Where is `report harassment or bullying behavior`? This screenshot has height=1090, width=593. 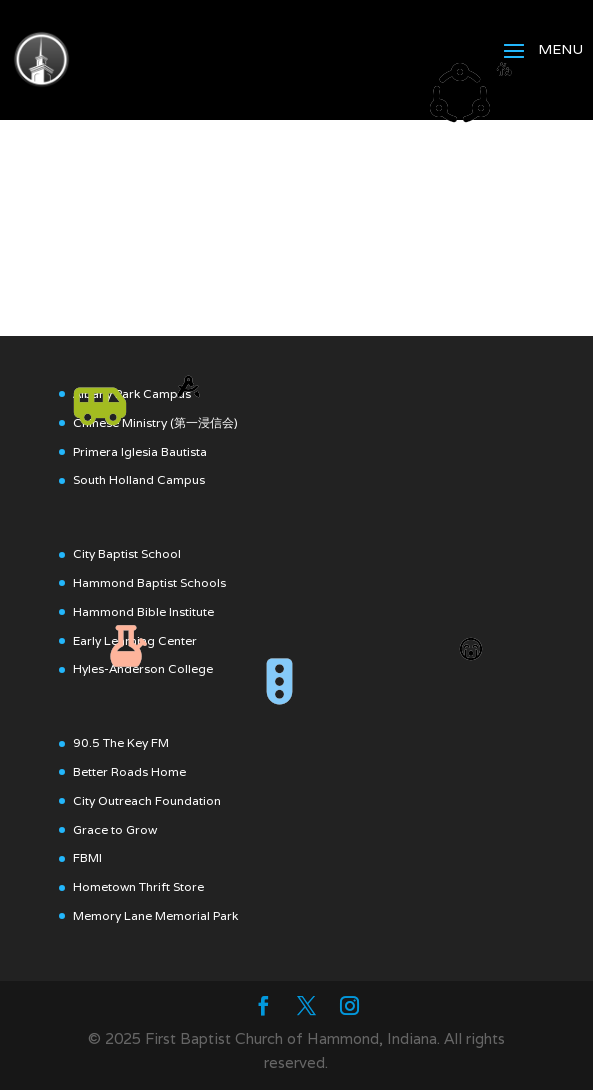
report harassment or bullying behavior is located at coordinates (504, 69).